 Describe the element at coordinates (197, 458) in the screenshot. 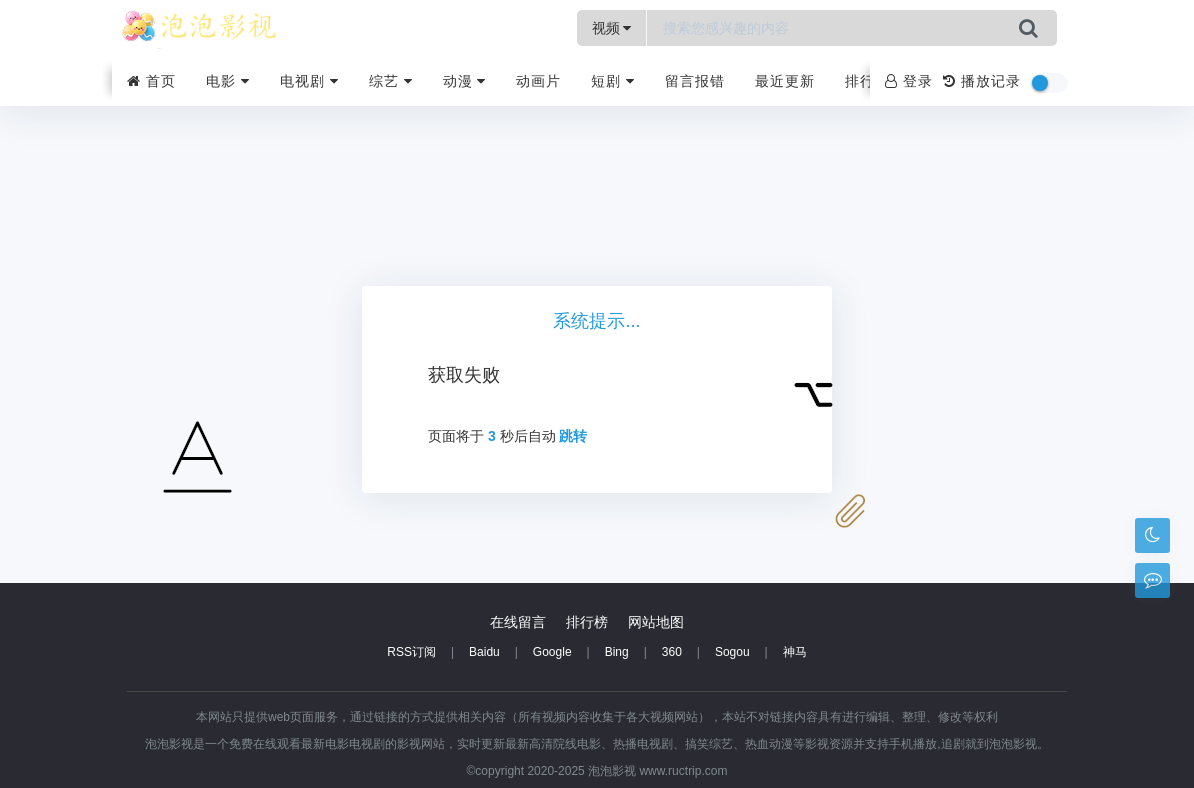

I see `apply underline formatting to text` at that location.